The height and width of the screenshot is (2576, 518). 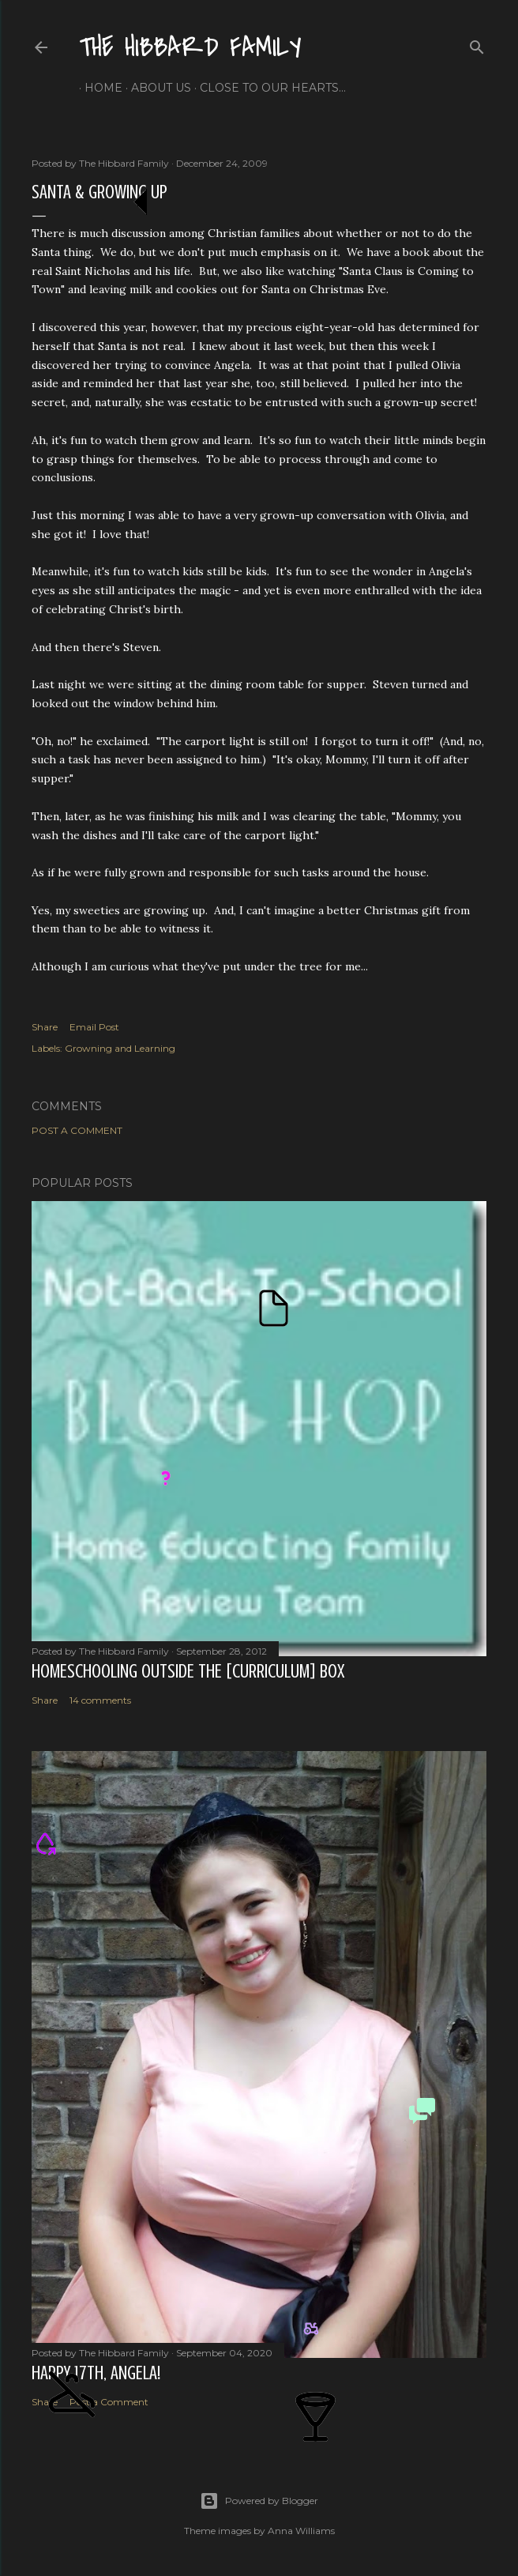 I want to click on view document details, so click(x=273, y=1308).